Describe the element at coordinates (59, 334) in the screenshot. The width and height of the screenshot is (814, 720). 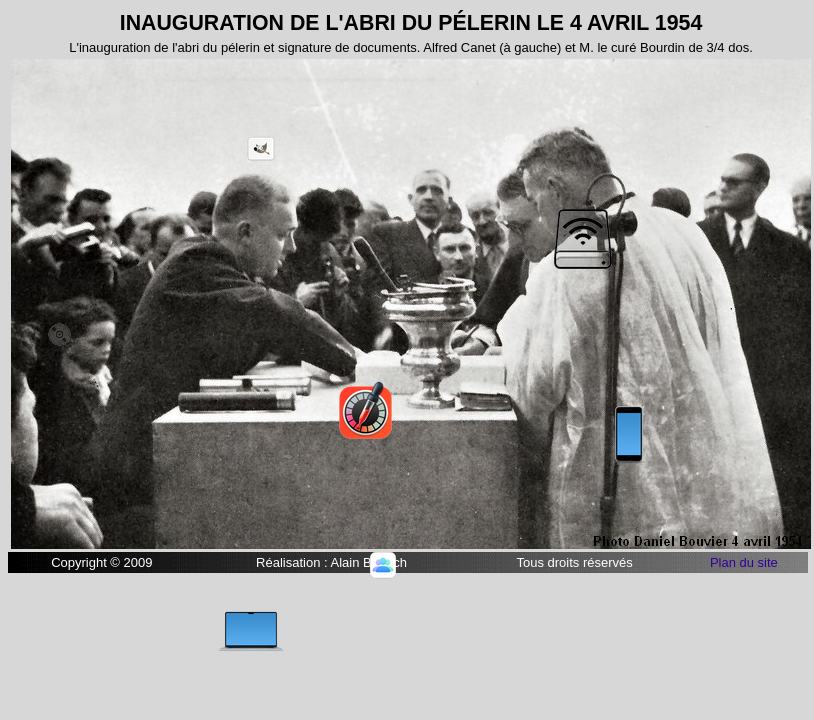
I see `access optical disc drive in sidebar` at that location.